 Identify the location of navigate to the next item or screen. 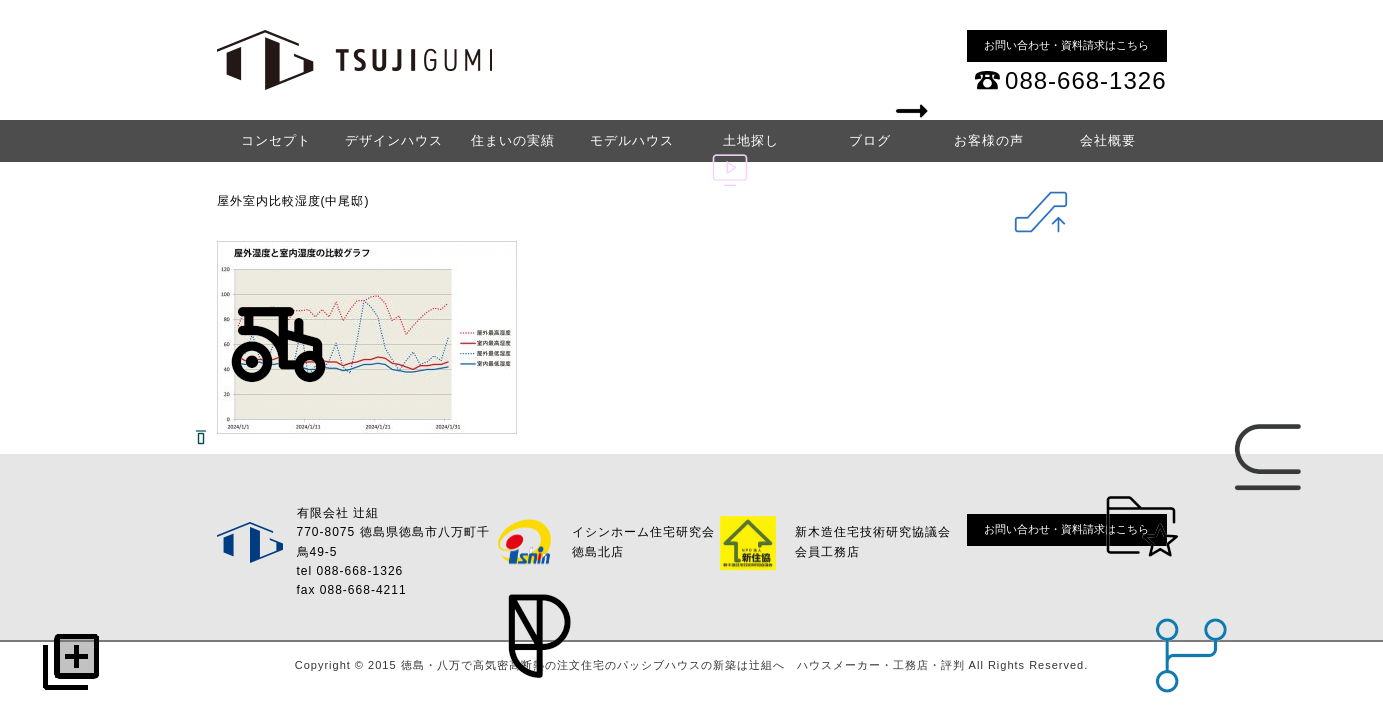
(912, 111).